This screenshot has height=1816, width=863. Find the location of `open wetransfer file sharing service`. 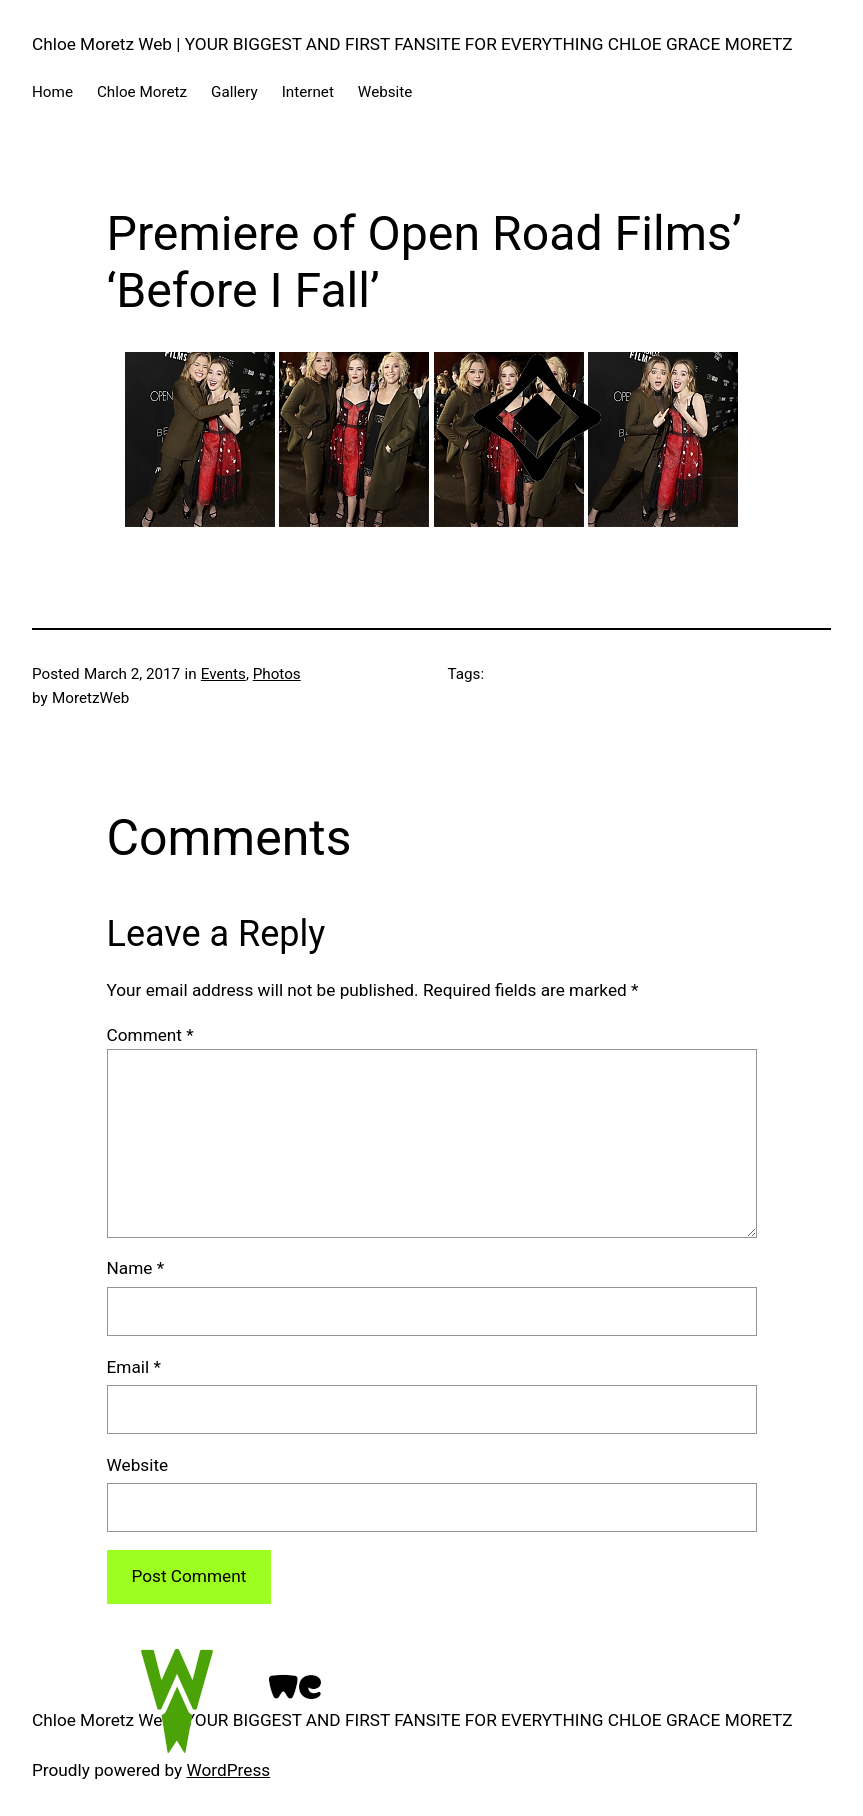

open wetransfer file sharing service is located at coordinates (295, 1687).